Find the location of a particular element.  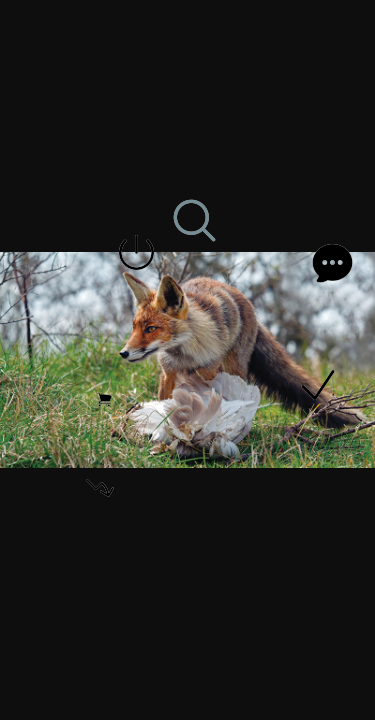

confirm or submit an action is located at coordinates (318, 385).